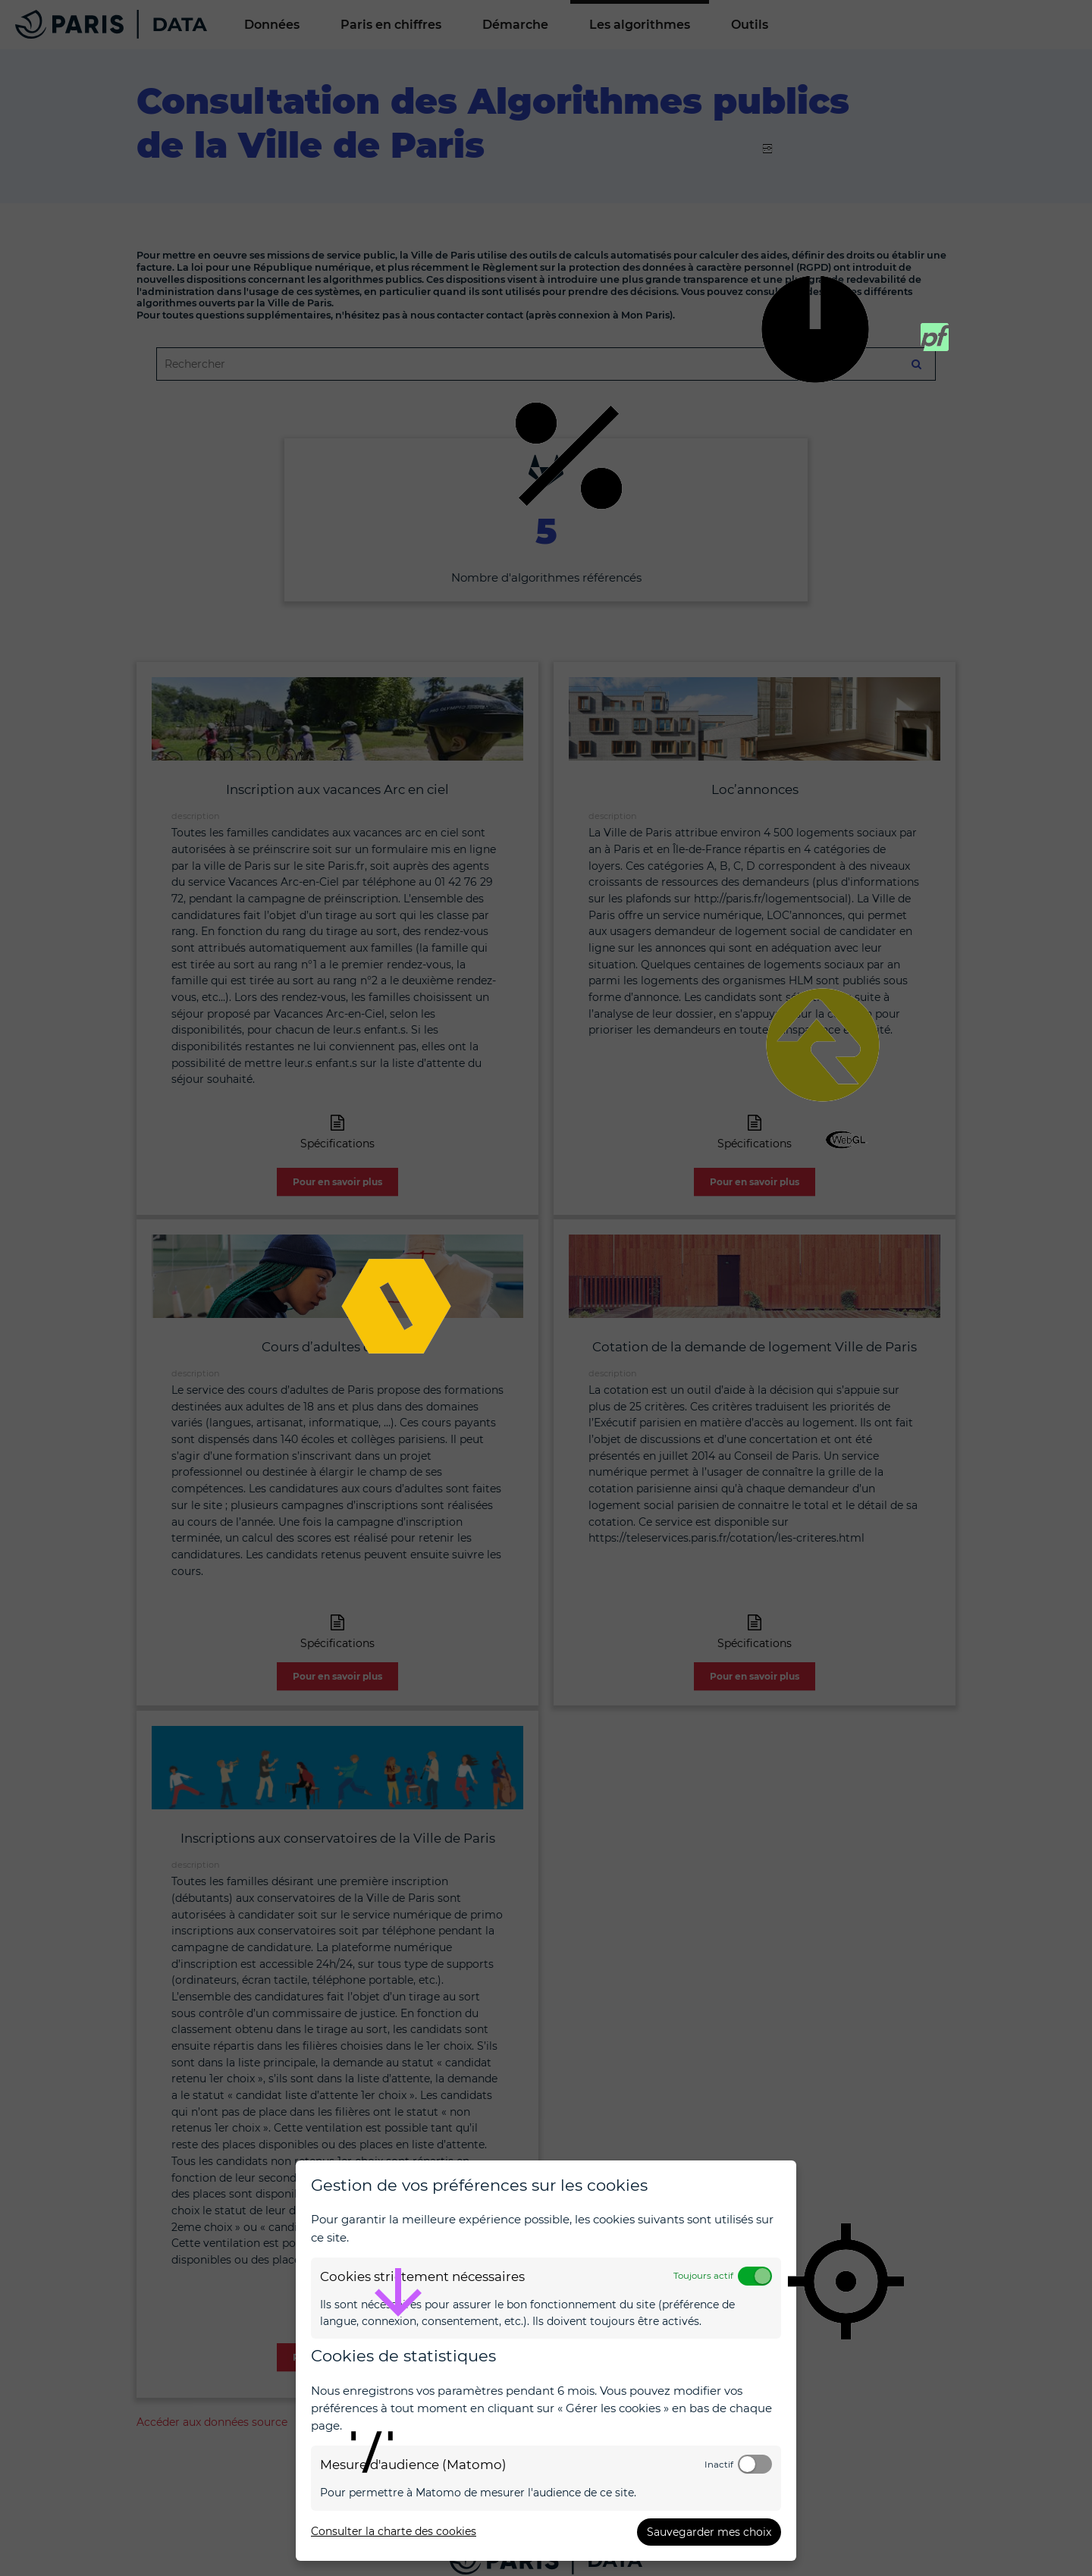 The width and height of the screenshot is (1092, 2576). I want to click on WebGL technology logo, so click(847, 1140).